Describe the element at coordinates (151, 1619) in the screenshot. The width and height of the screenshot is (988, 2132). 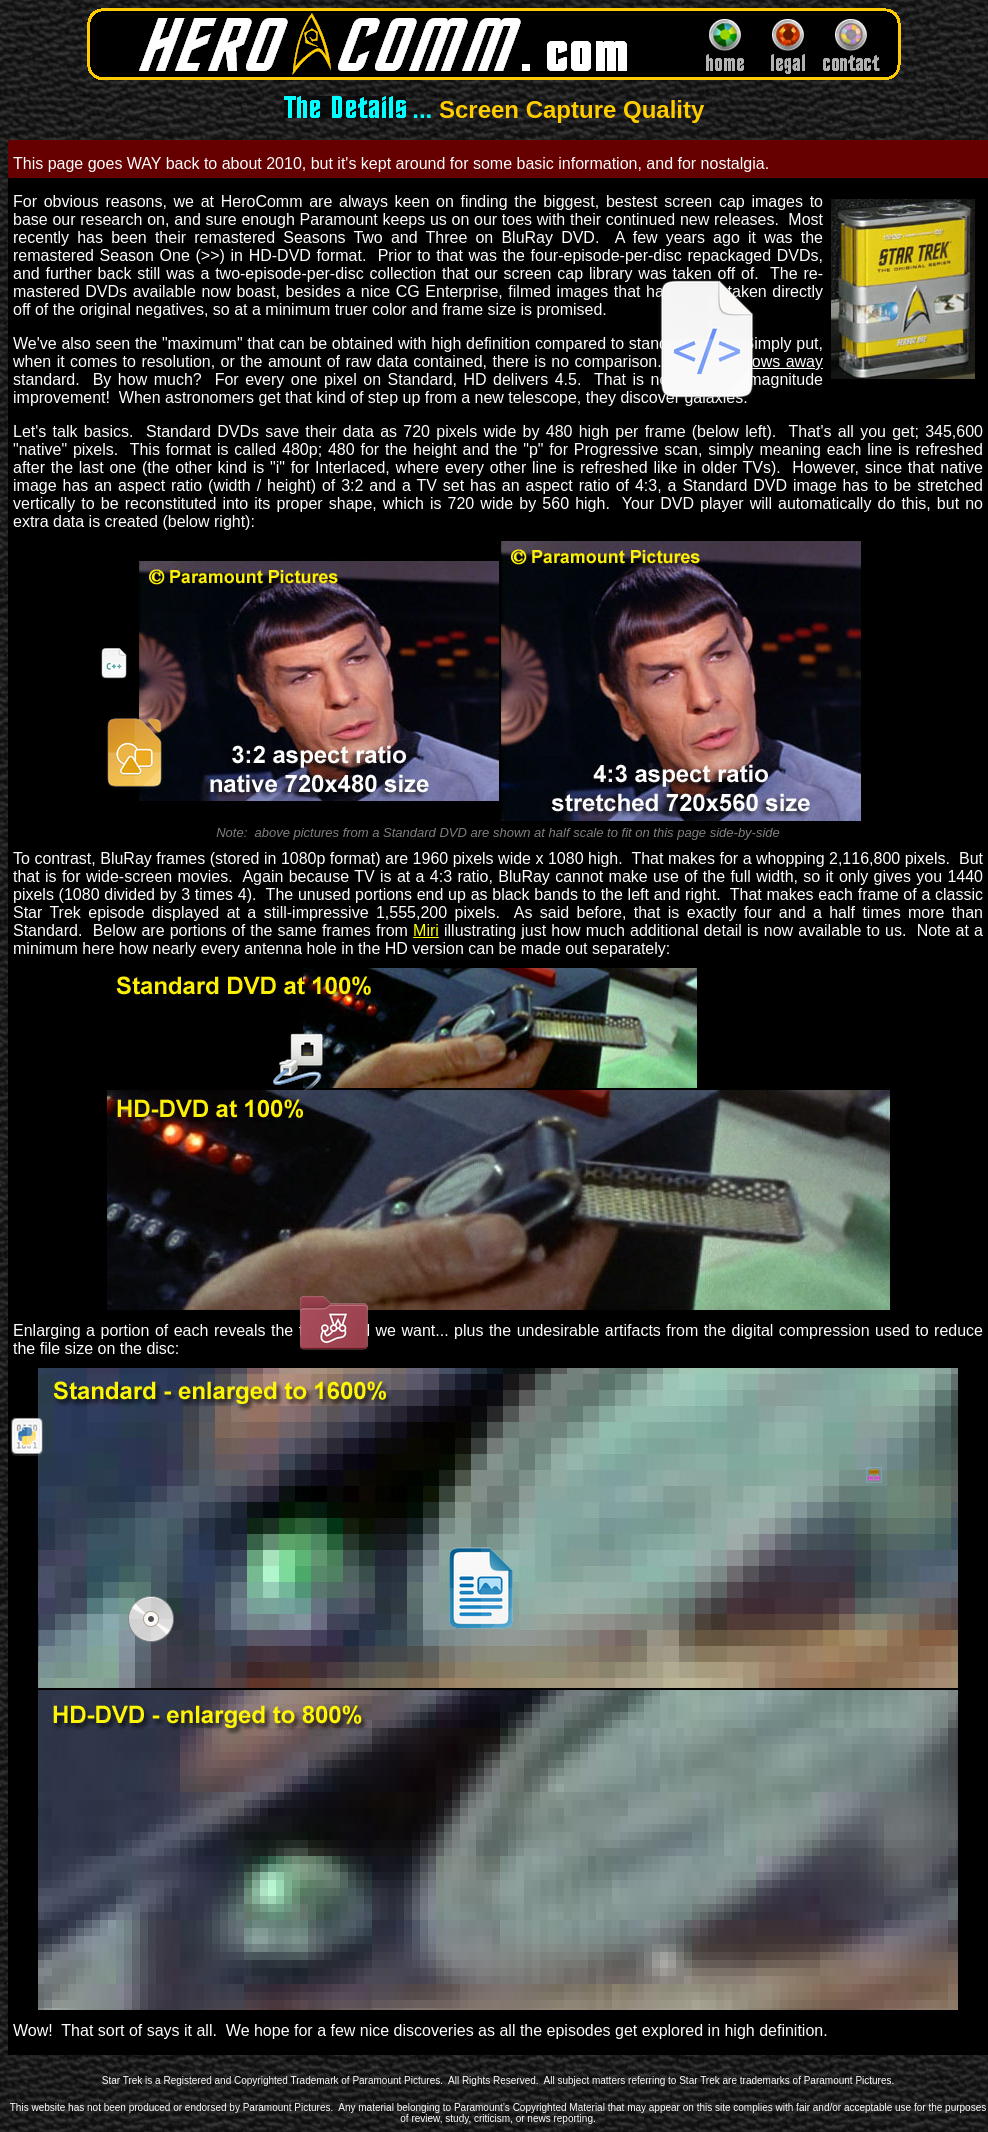
I see `indicates a DVD+R disc device` at that location.